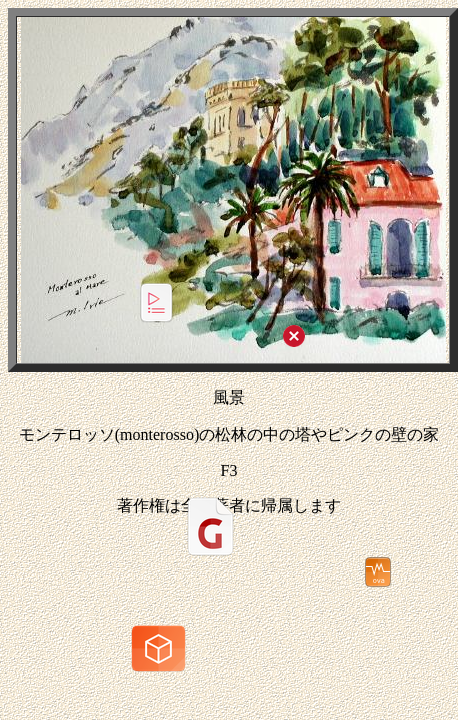 This screenshot has width=458, height=720. What do you see at coordinates (156, 302) in the screenshot?
I see `an audio playlist file` at bounding box center [156, 302].